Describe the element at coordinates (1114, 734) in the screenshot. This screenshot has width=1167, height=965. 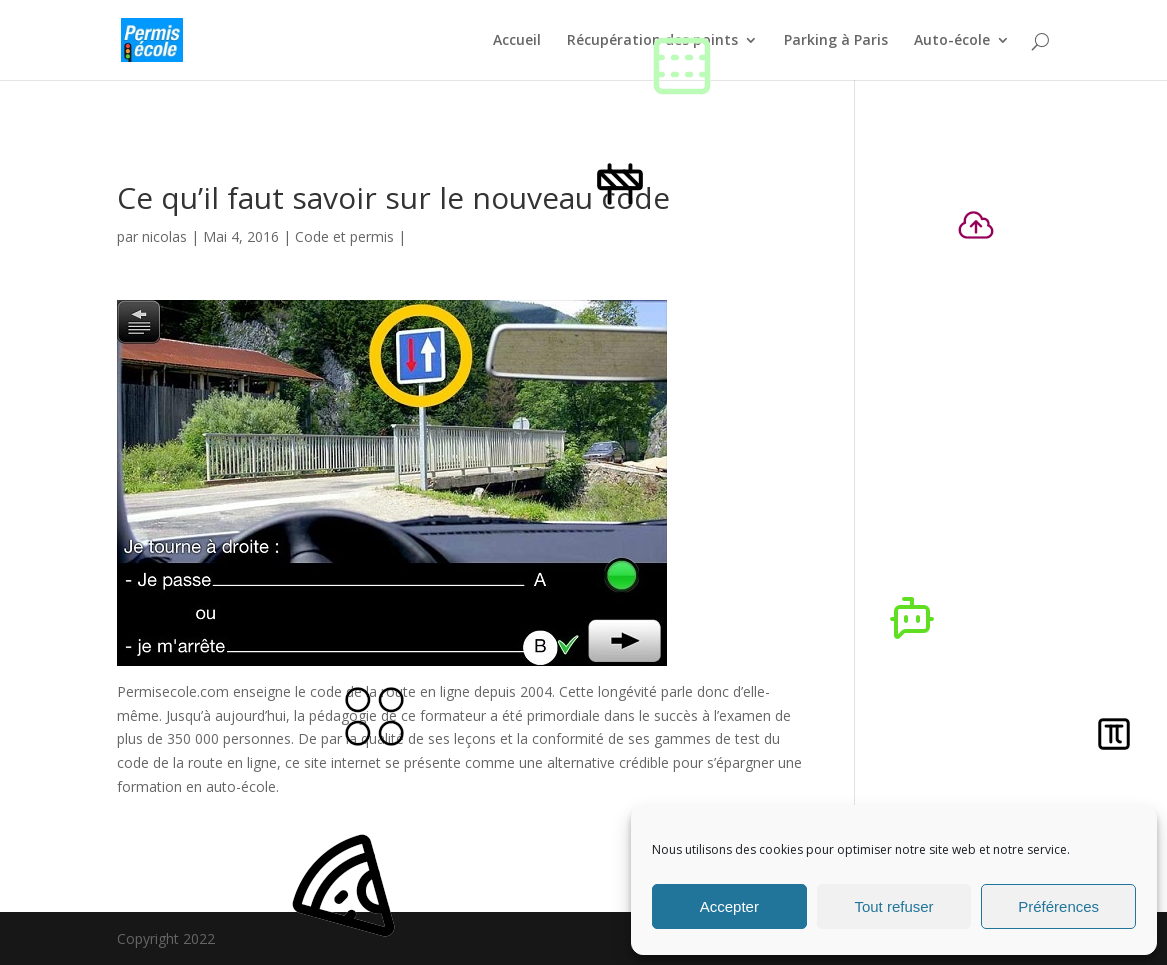
I see `access mathematical constants or formulas` at that location.